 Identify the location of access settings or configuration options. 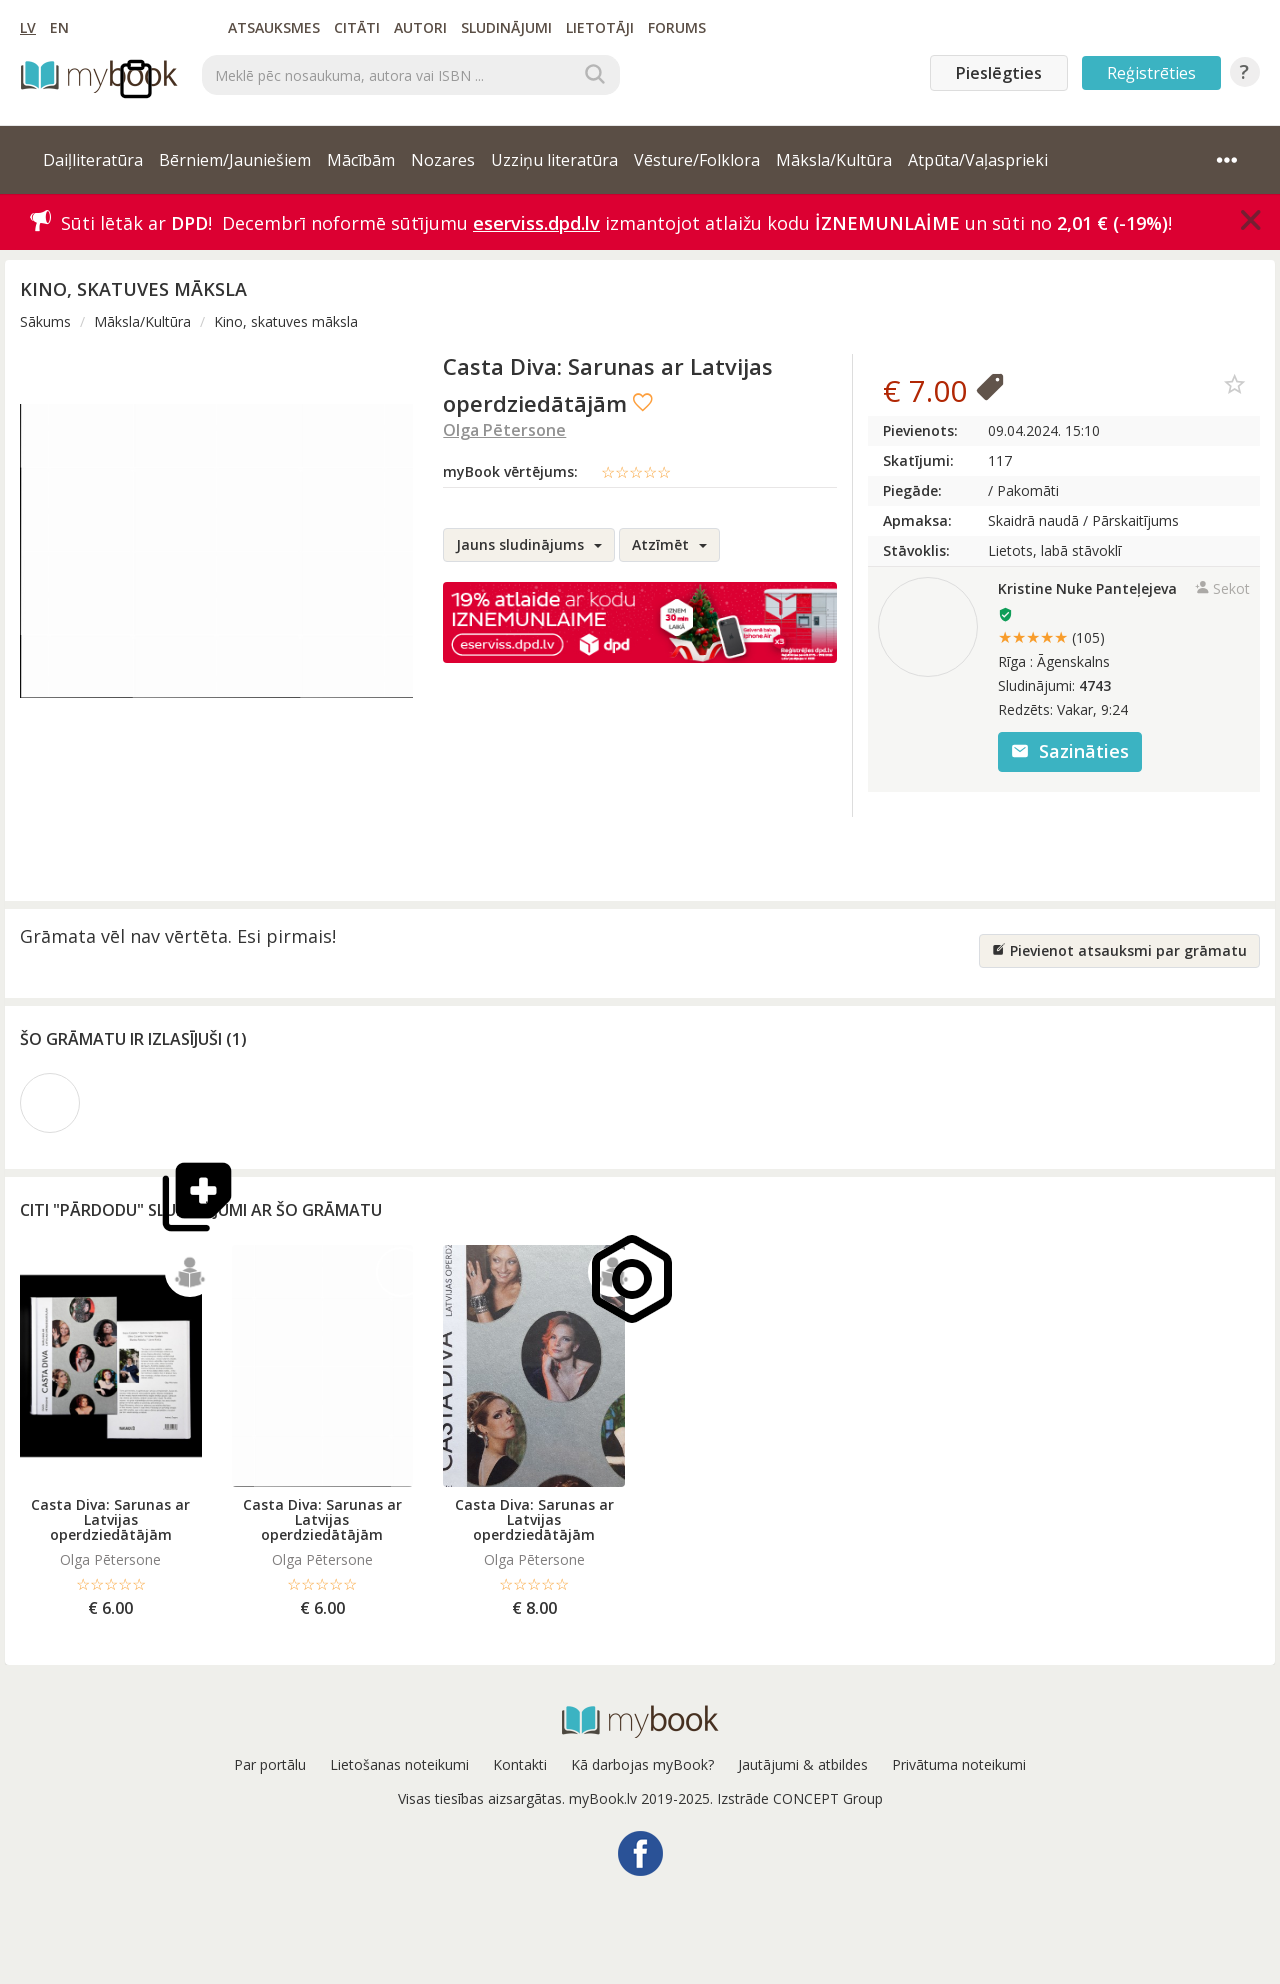
(632, 1279).